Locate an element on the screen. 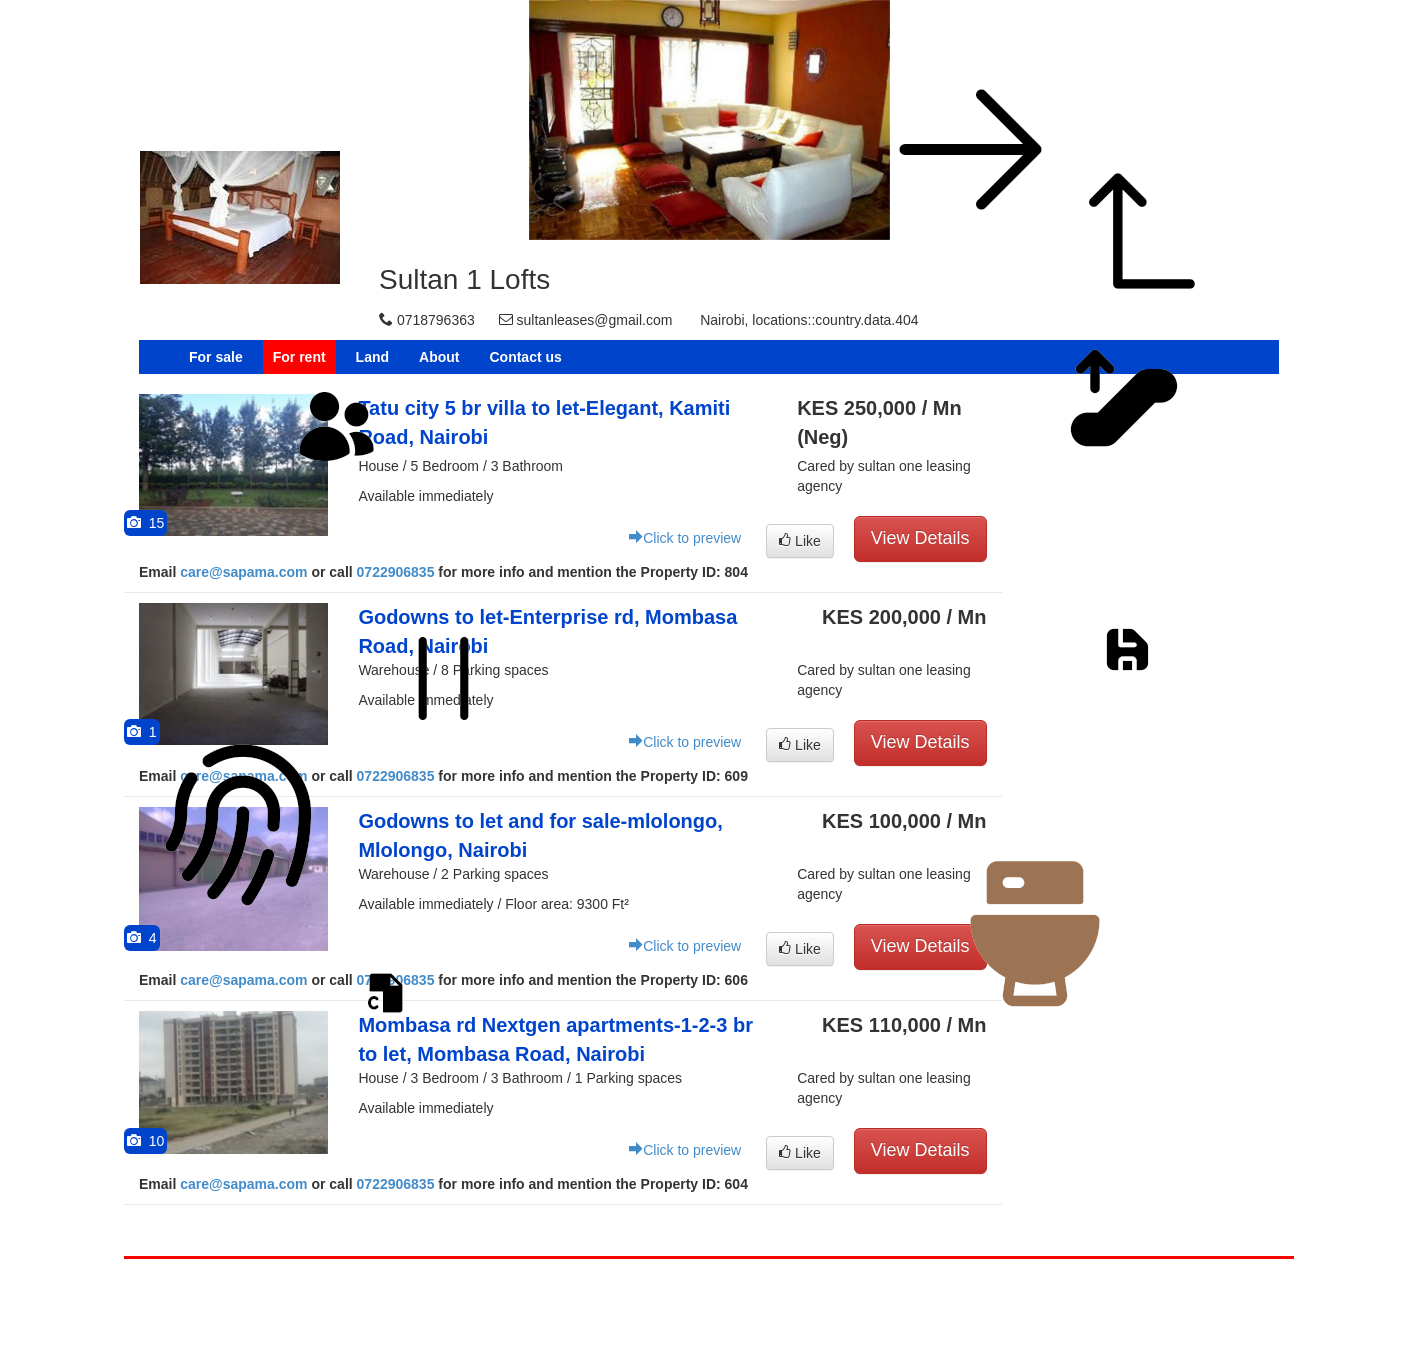 This screenshot has width=1418, height=1356. view all users or team members is located at coordinates (336, 426).